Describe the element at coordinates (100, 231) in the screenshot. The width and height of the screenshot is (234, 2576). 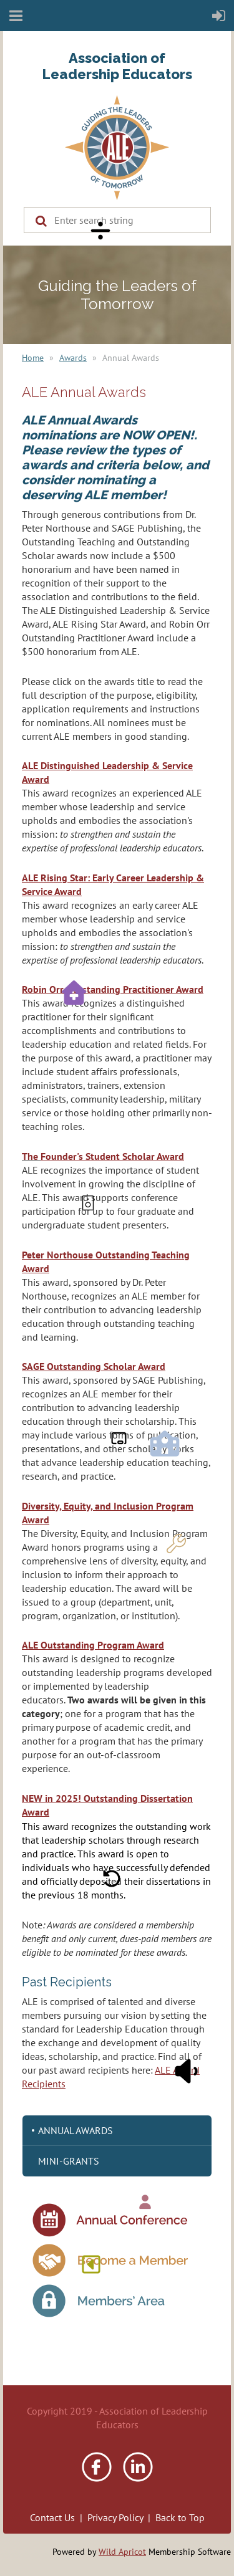
I see `perform division operation` at that location.